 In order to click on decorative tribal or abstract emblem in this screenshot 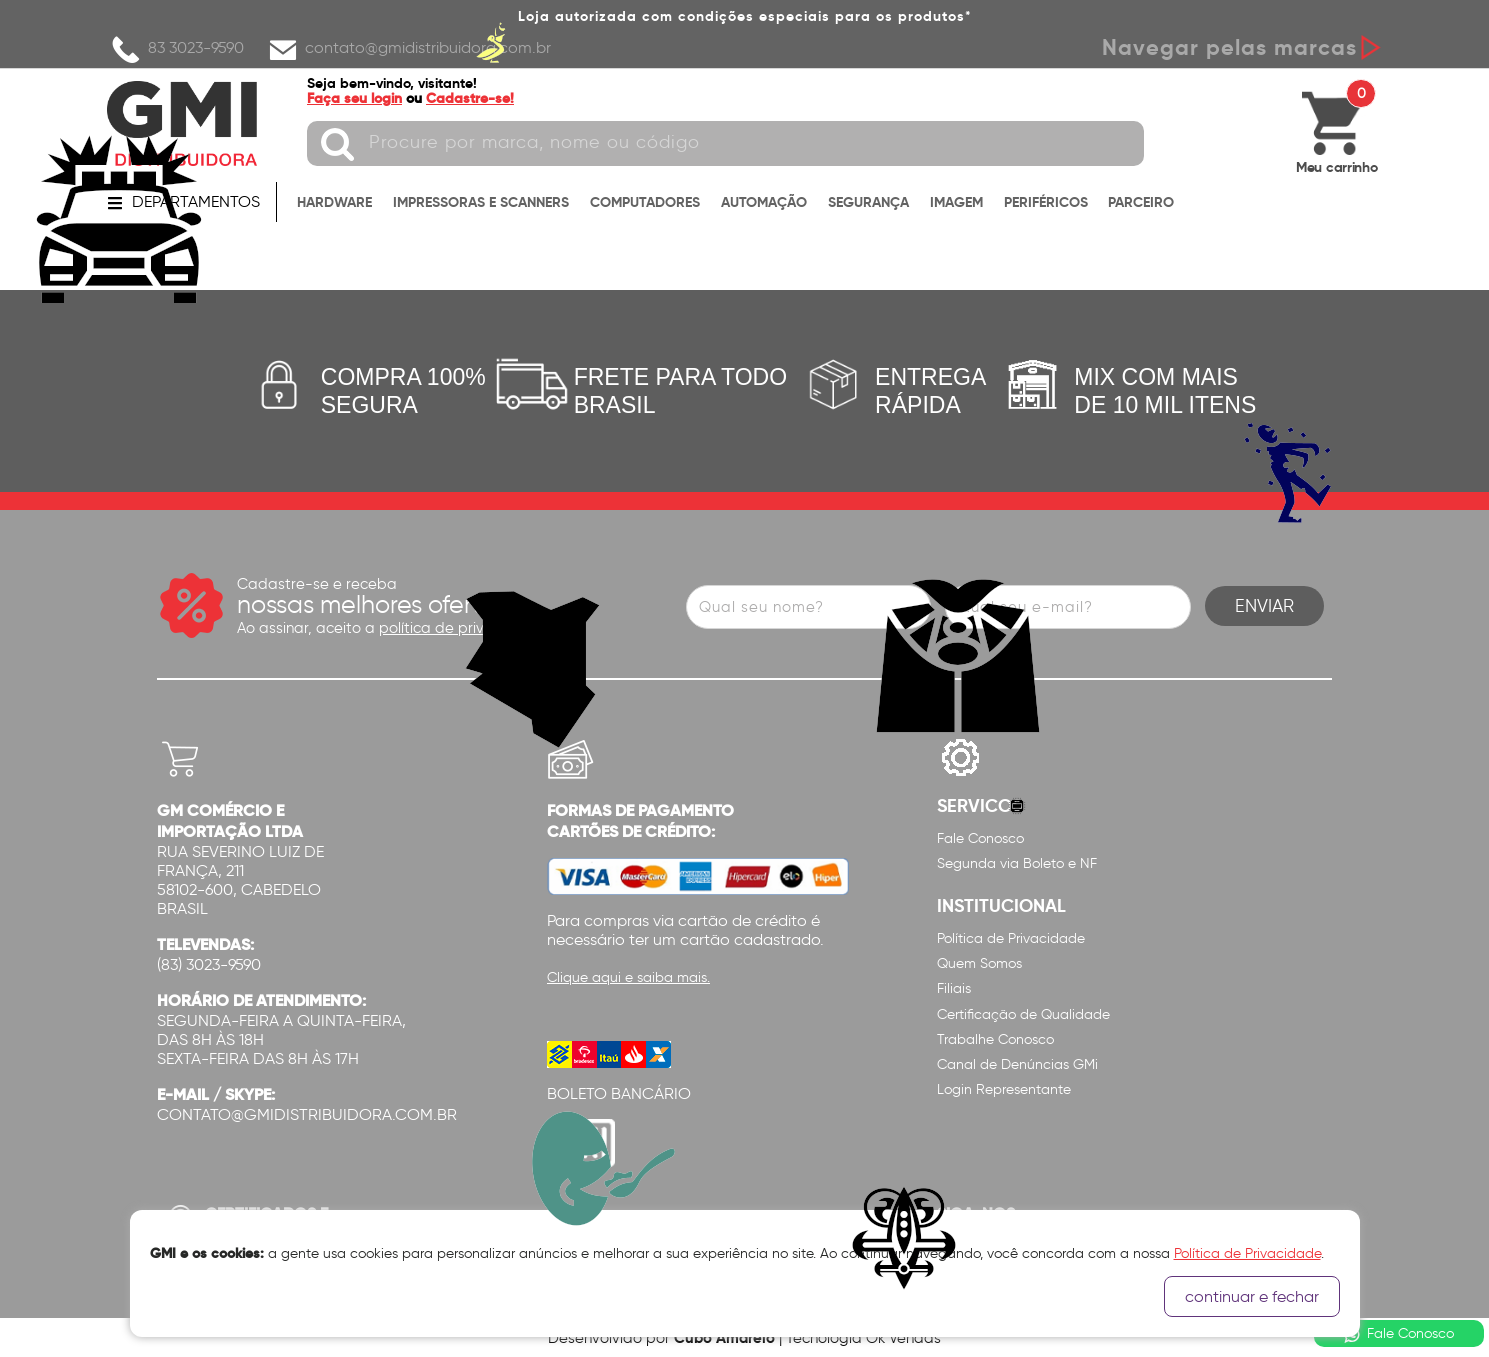, I will do `click(904, 1238)`.